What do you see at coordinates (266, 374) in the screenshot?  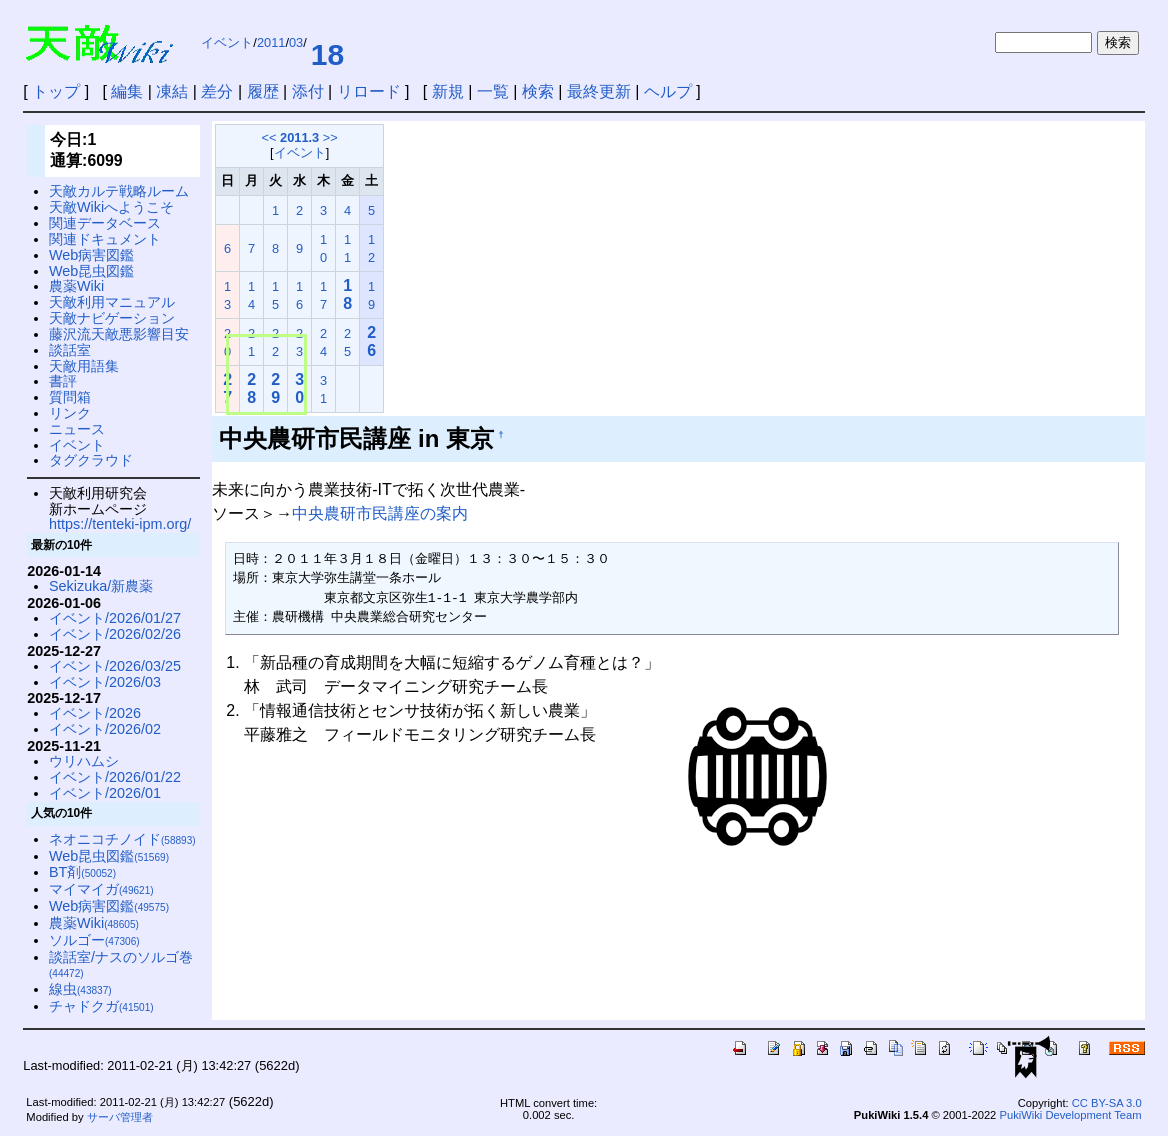 I see `stop media playback` at bounding box center [266, 374].